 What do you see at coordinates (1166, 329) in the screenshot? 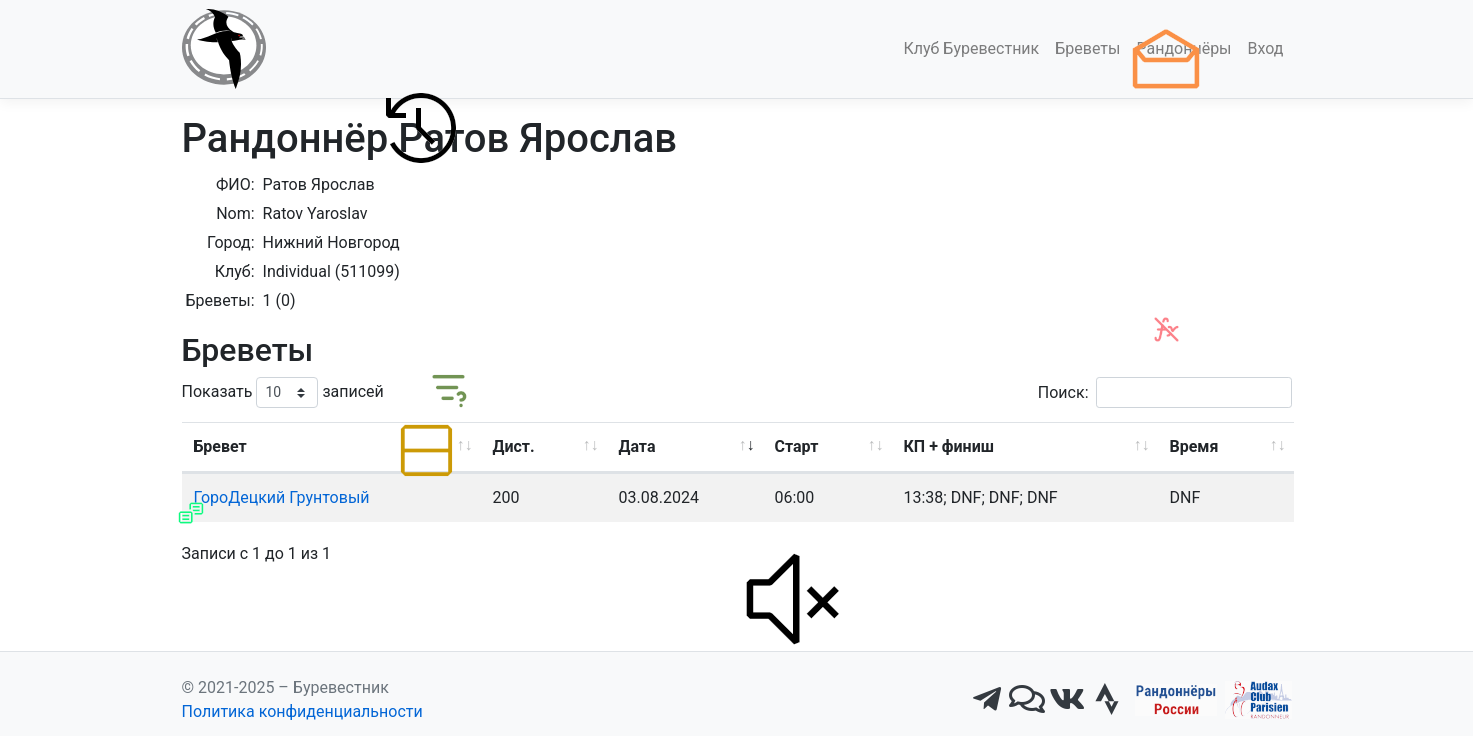
I see `disable math function or formula mode` at bounding box center [1166, 329].